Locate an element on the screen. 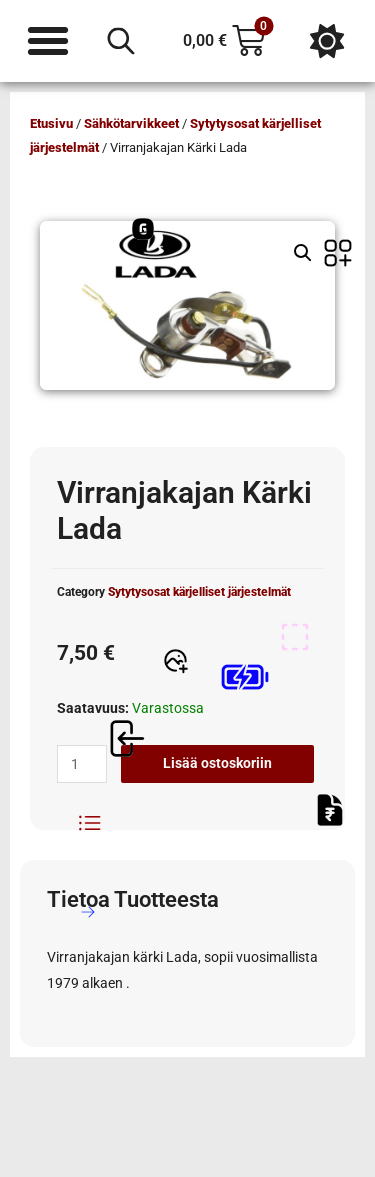 Image resolution: width=375 pixels, height=1177 pixels. indicates device is currently charging is located at coordinates (245, 677).